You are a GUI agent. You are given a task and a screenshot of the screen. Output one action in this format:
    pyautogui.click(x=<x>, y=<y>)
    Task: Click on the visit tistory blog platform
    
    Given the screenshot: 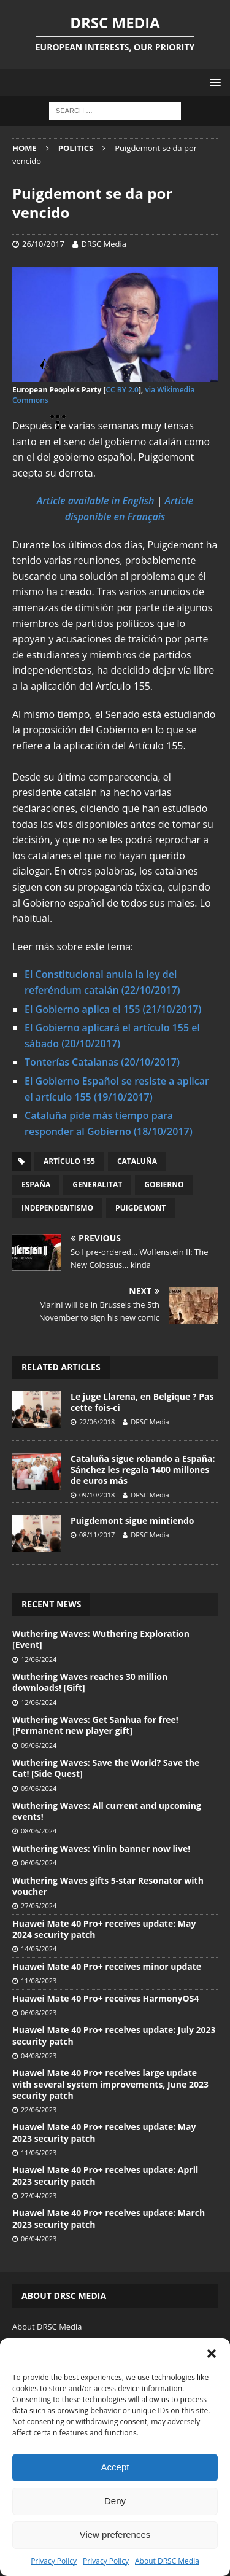 What is the action you would take?
    pyautogui.click(x=58, y=422)
    